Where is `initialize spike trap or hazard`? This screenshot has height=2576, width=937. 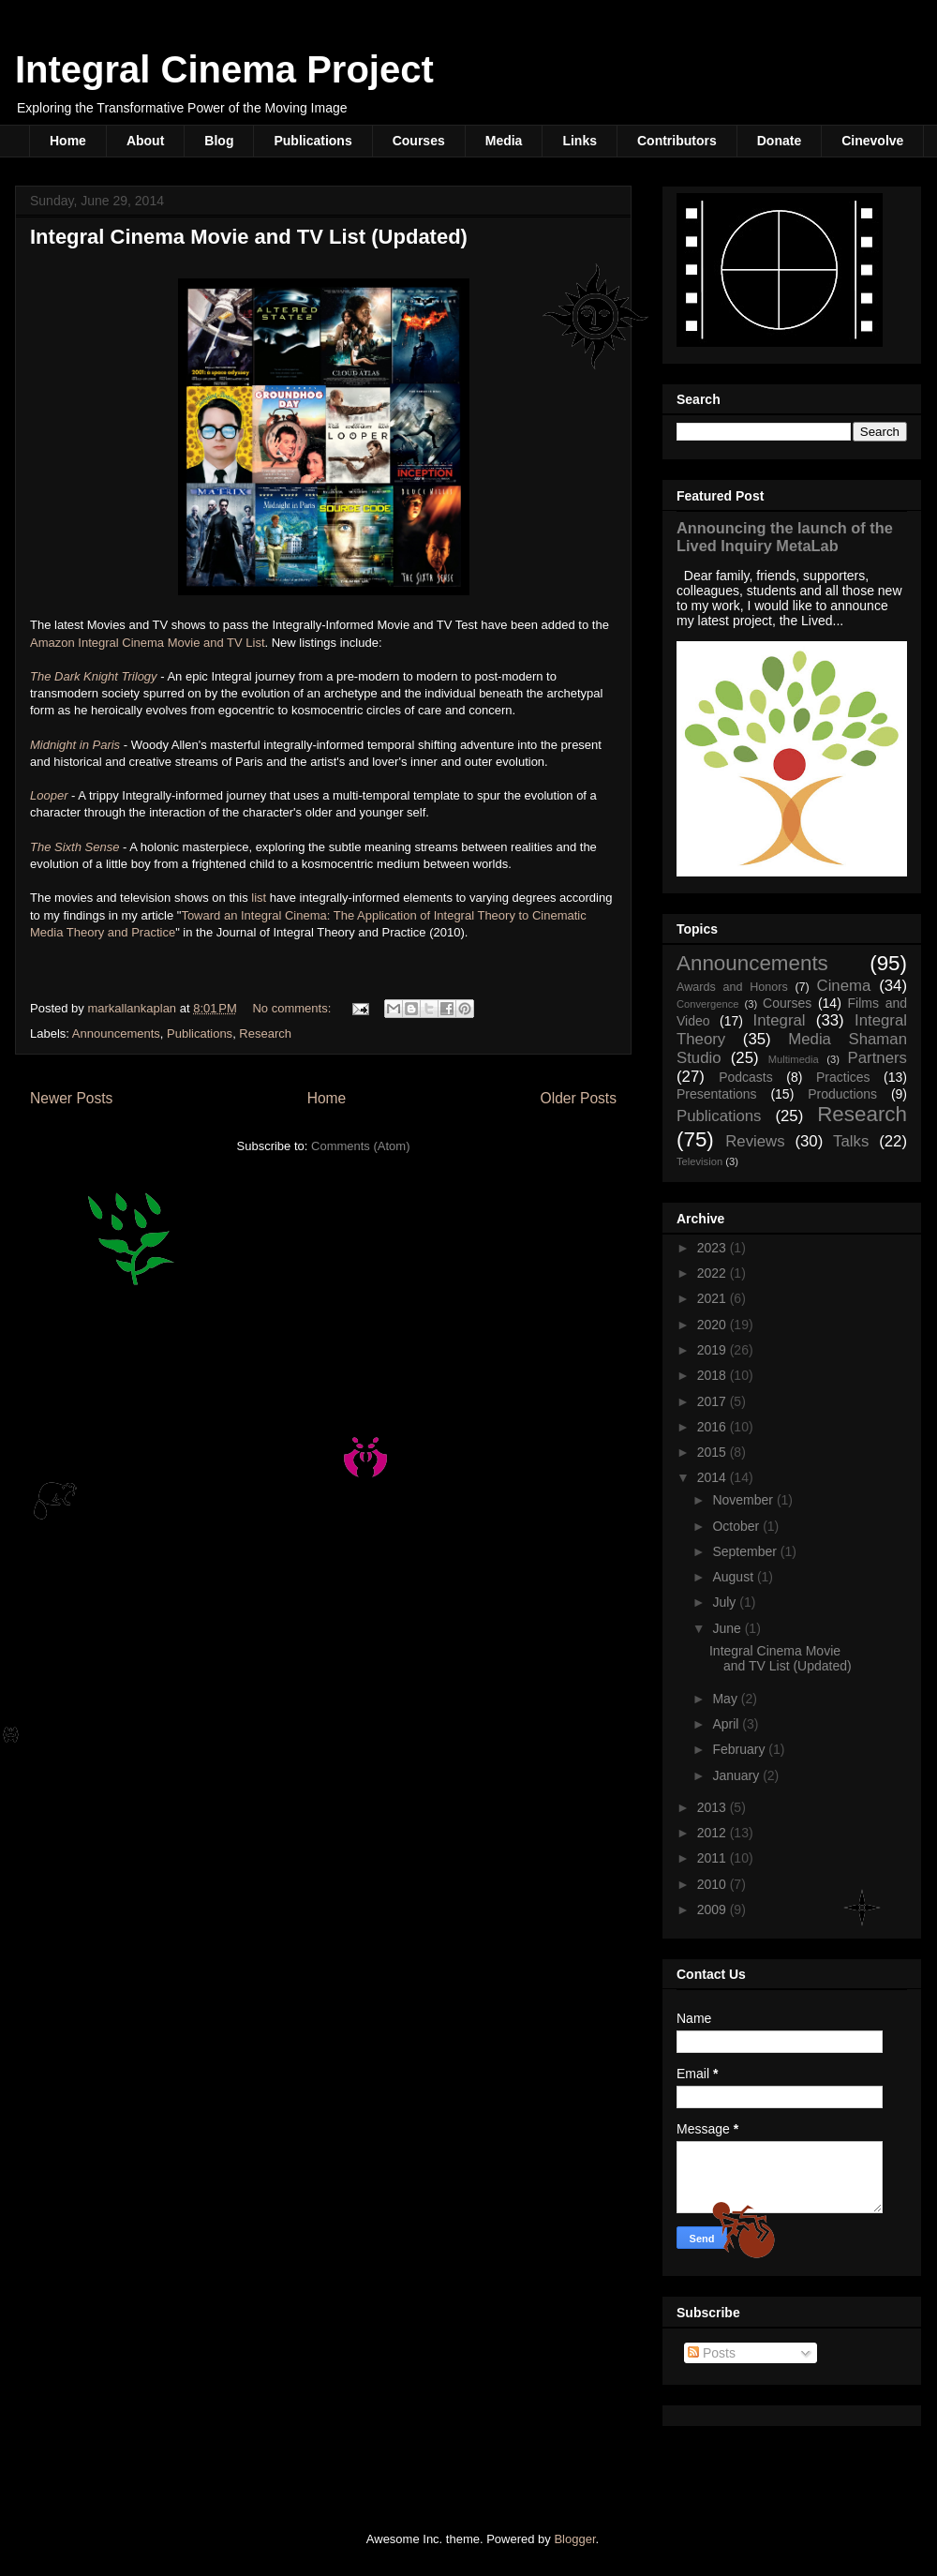
initialize spike trap or hazard is located at coordinates (862, 1908).